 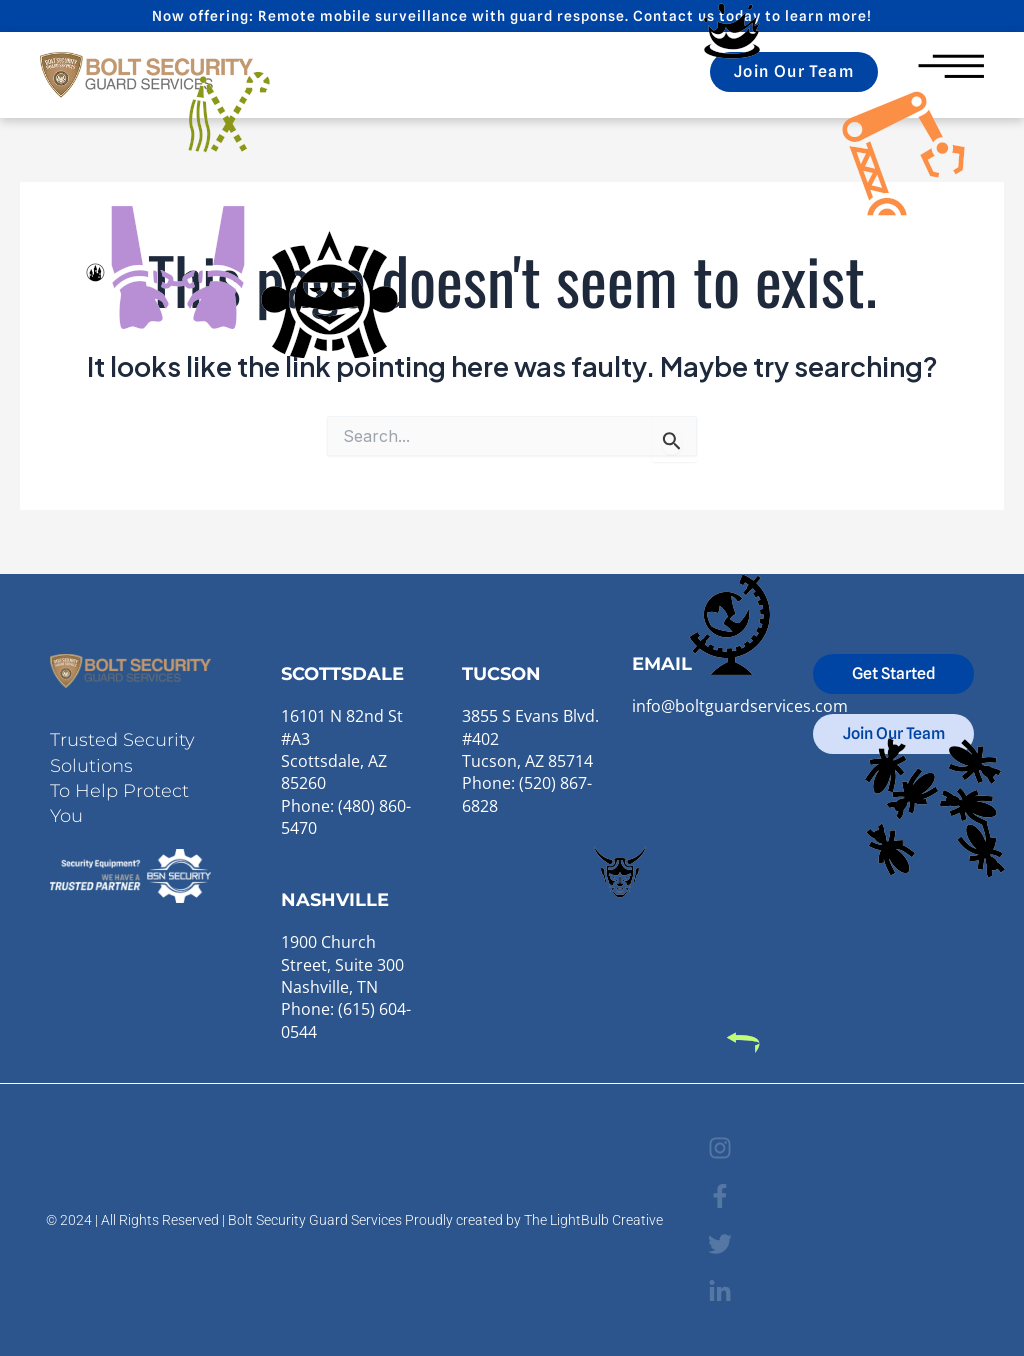 What do you see at coordinates (728, 624) in the screenshot?
I see `access global or worldwide settings` at bounding box center [728, 624].